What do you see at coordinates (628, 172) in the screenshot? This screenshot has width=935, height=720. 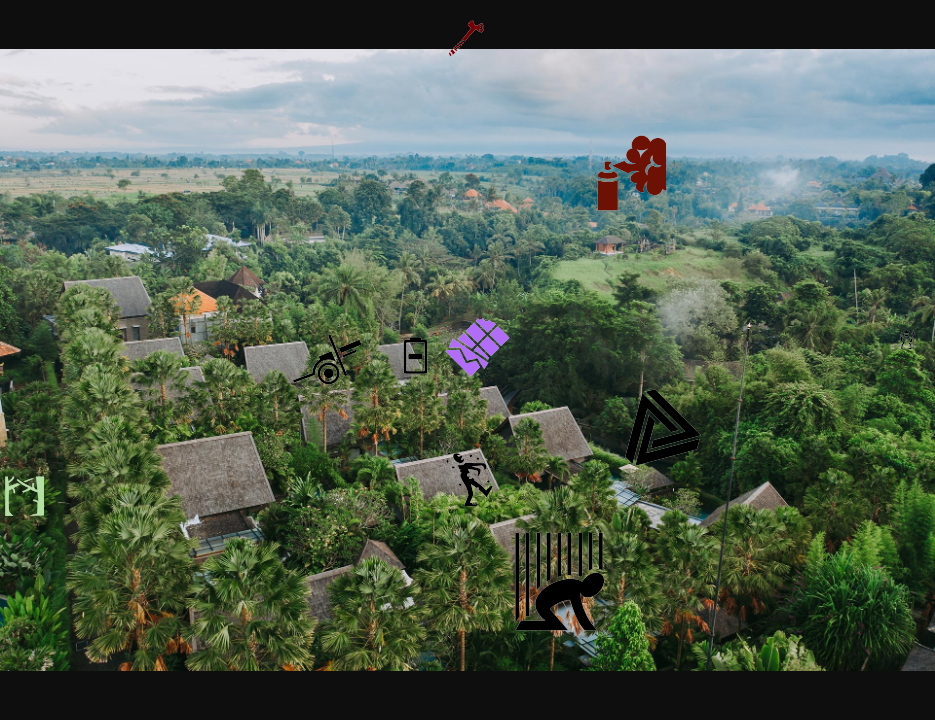 I see `spray paint tool or graffiti feature` at bounding box center [628, 172].